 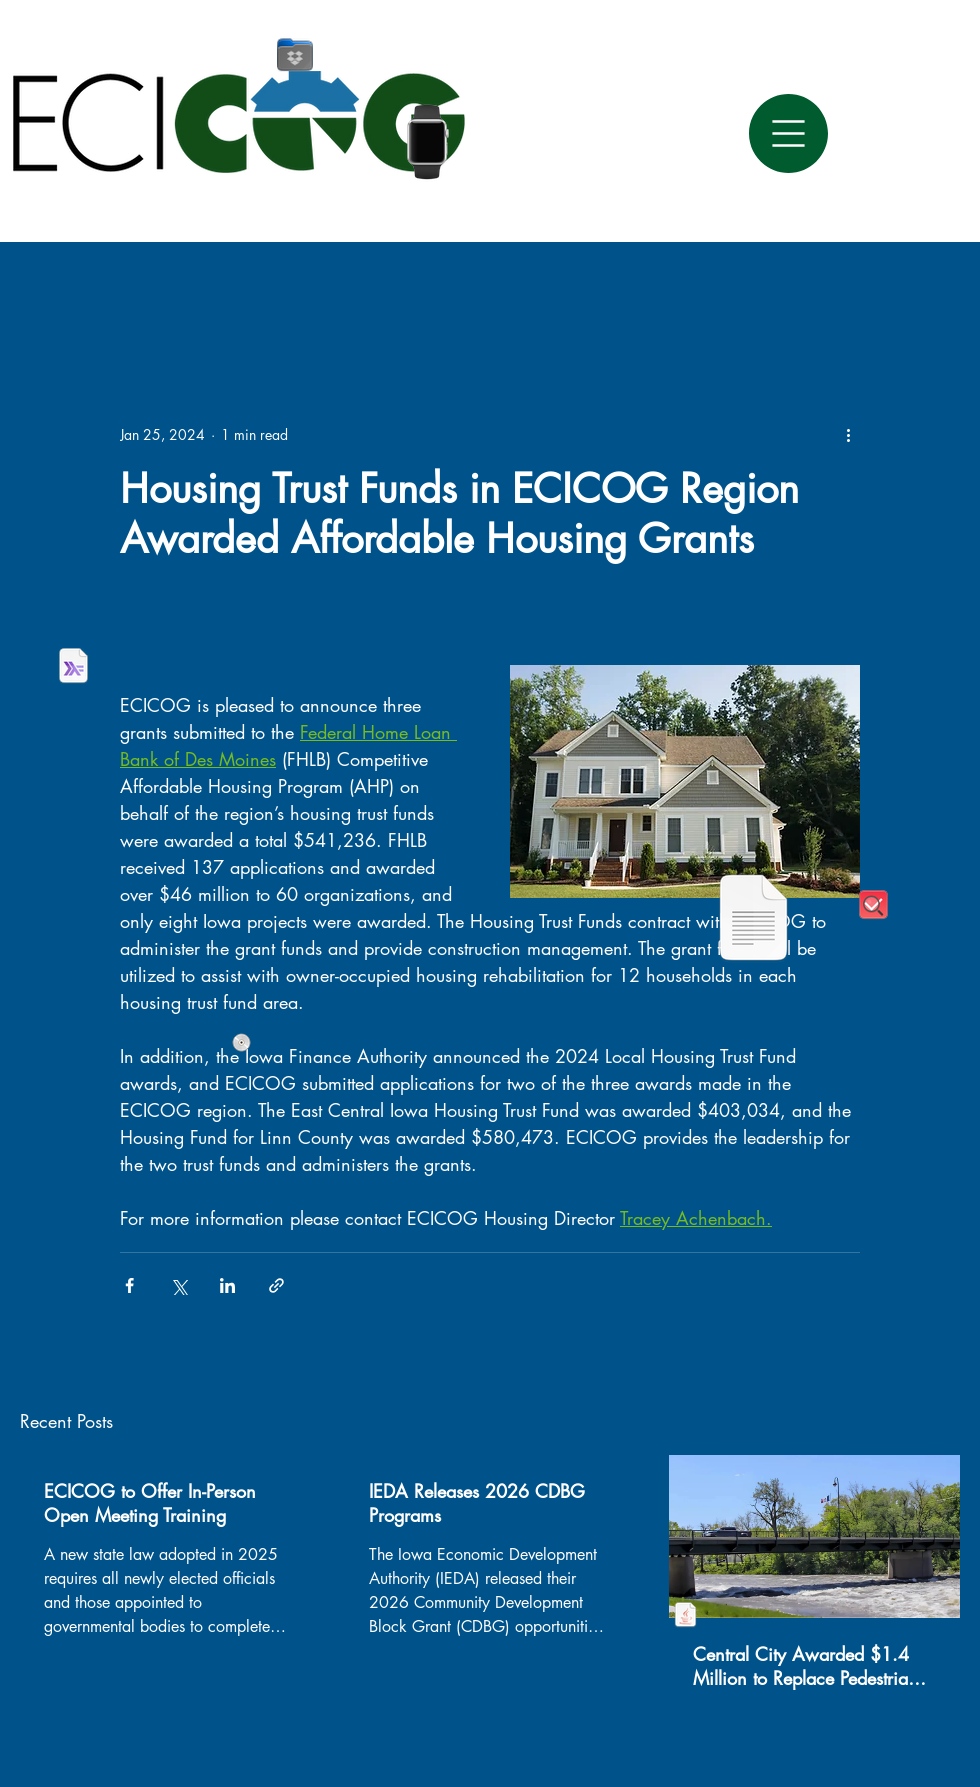 What do you see at coordinates (73, 665) in the screenshot?
I see `a haskell source code file` at bounding box center [73, 665].